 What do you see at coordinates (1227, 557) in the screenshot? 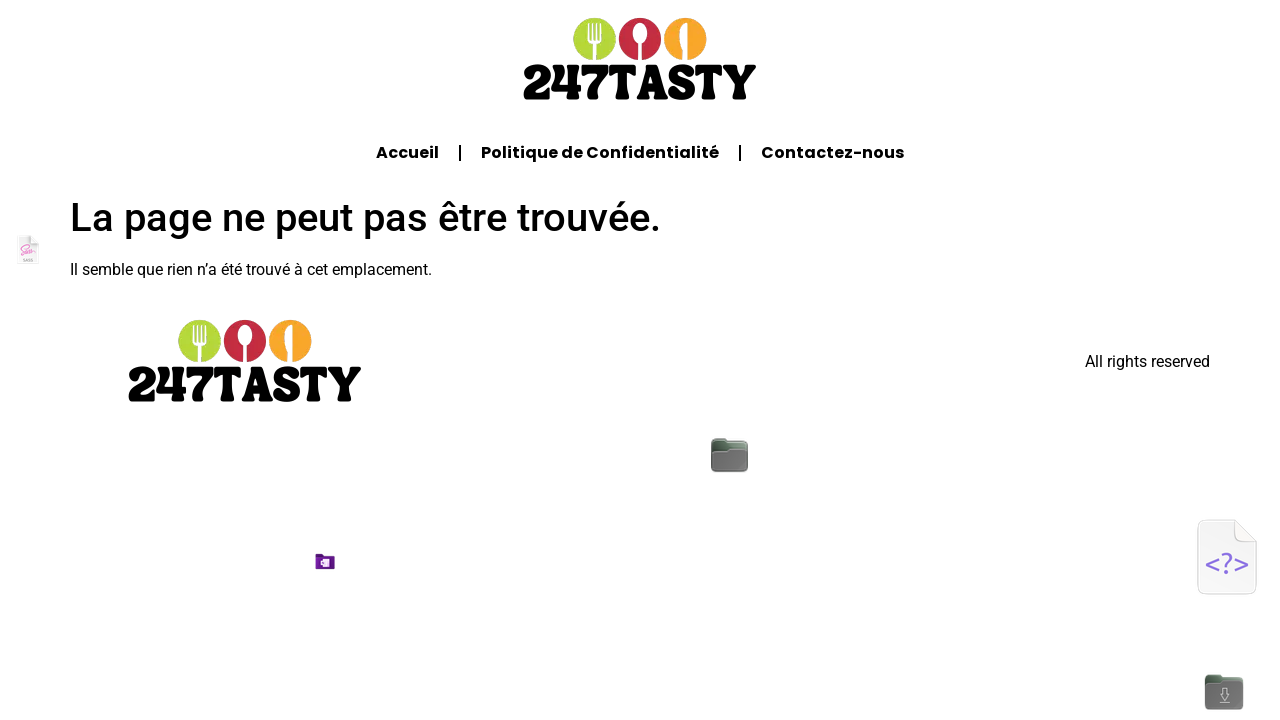
I see `indicates a PHP script or code file` at bounding box center [1227, 557].